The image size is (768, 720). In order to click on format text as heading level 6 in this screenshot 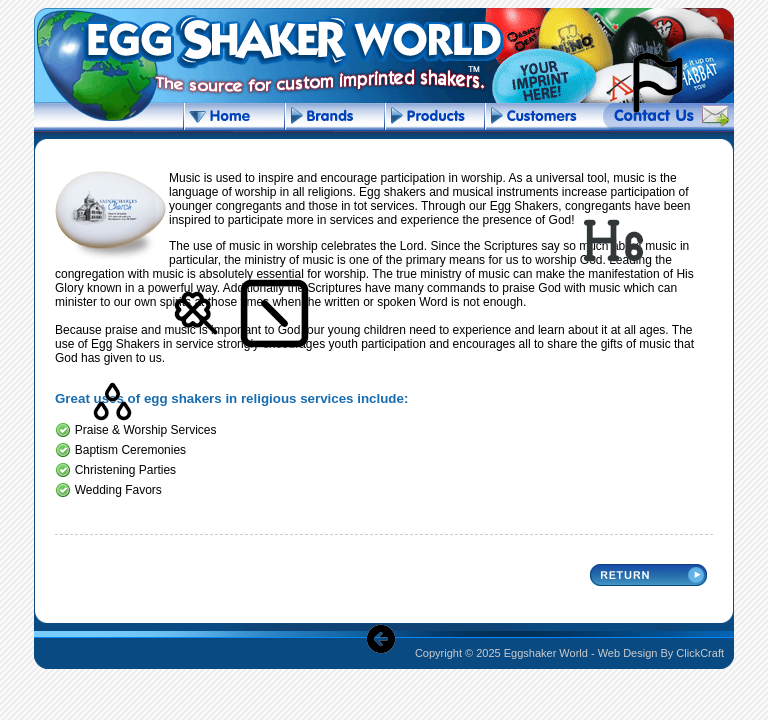, I will do `click(613, 240)`.